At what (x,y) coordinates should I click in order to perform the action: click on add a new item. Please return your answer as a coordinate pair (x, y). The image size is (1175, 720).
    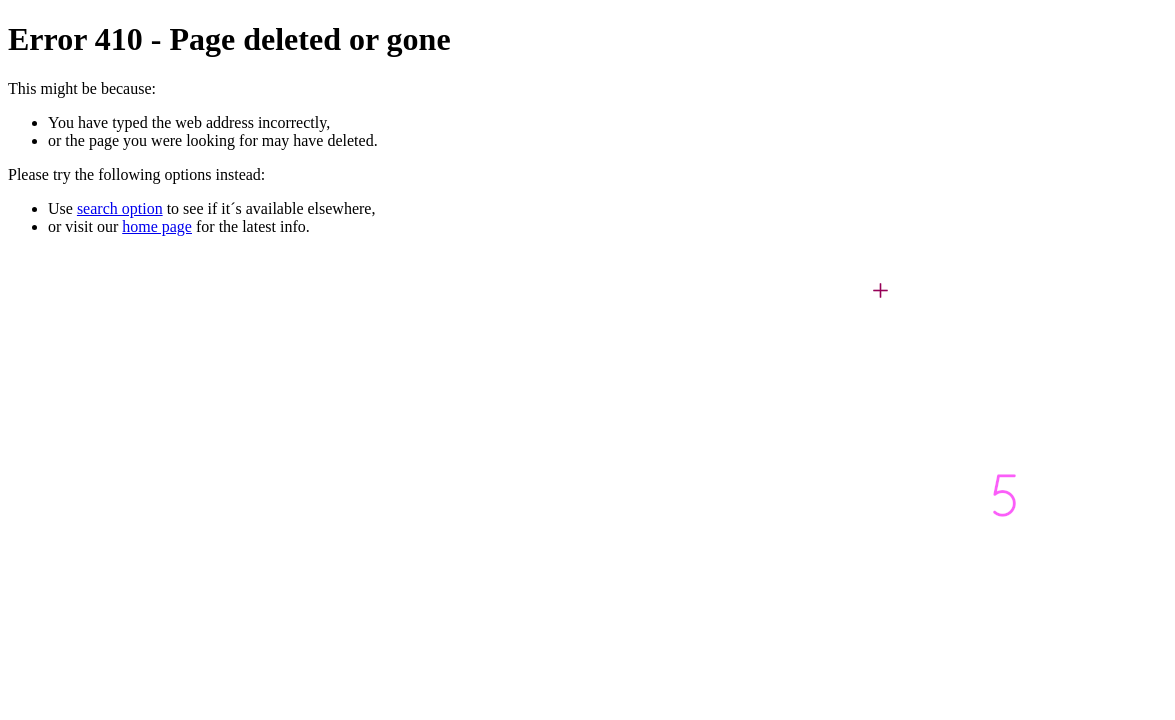
    Looking at the image, I should click on (880, 290).